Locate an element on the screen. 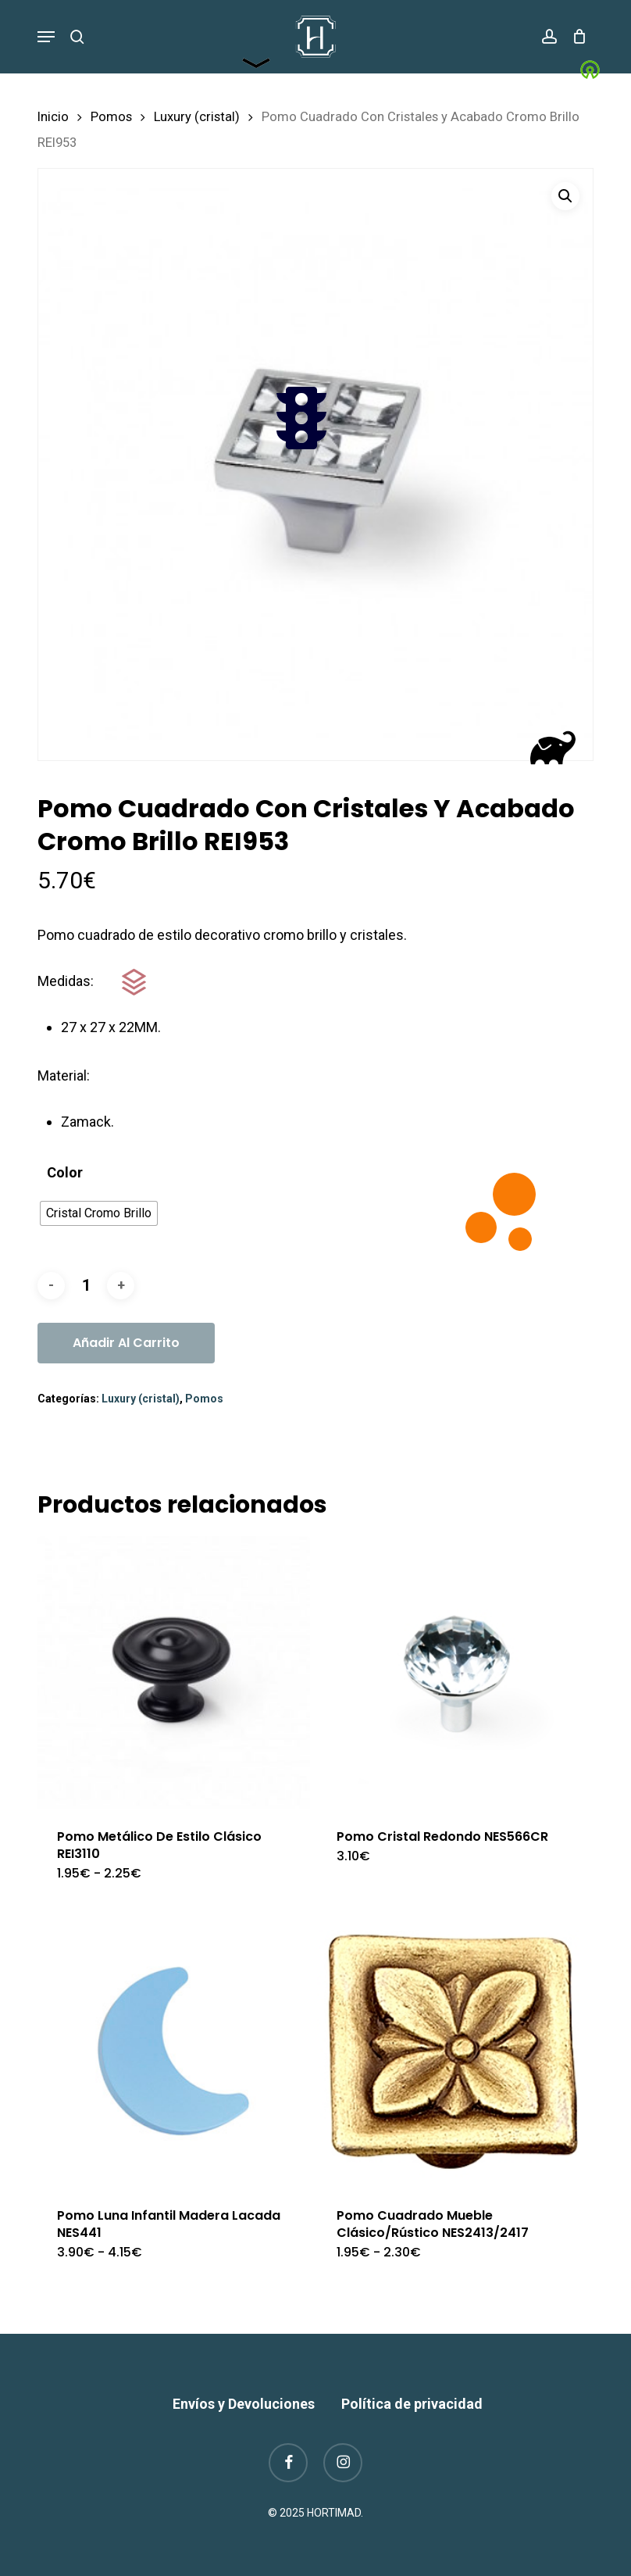 The height and width of the screenshot is (2576, 631). view bubble chart data visualization is located at coordinates (504, 1212).